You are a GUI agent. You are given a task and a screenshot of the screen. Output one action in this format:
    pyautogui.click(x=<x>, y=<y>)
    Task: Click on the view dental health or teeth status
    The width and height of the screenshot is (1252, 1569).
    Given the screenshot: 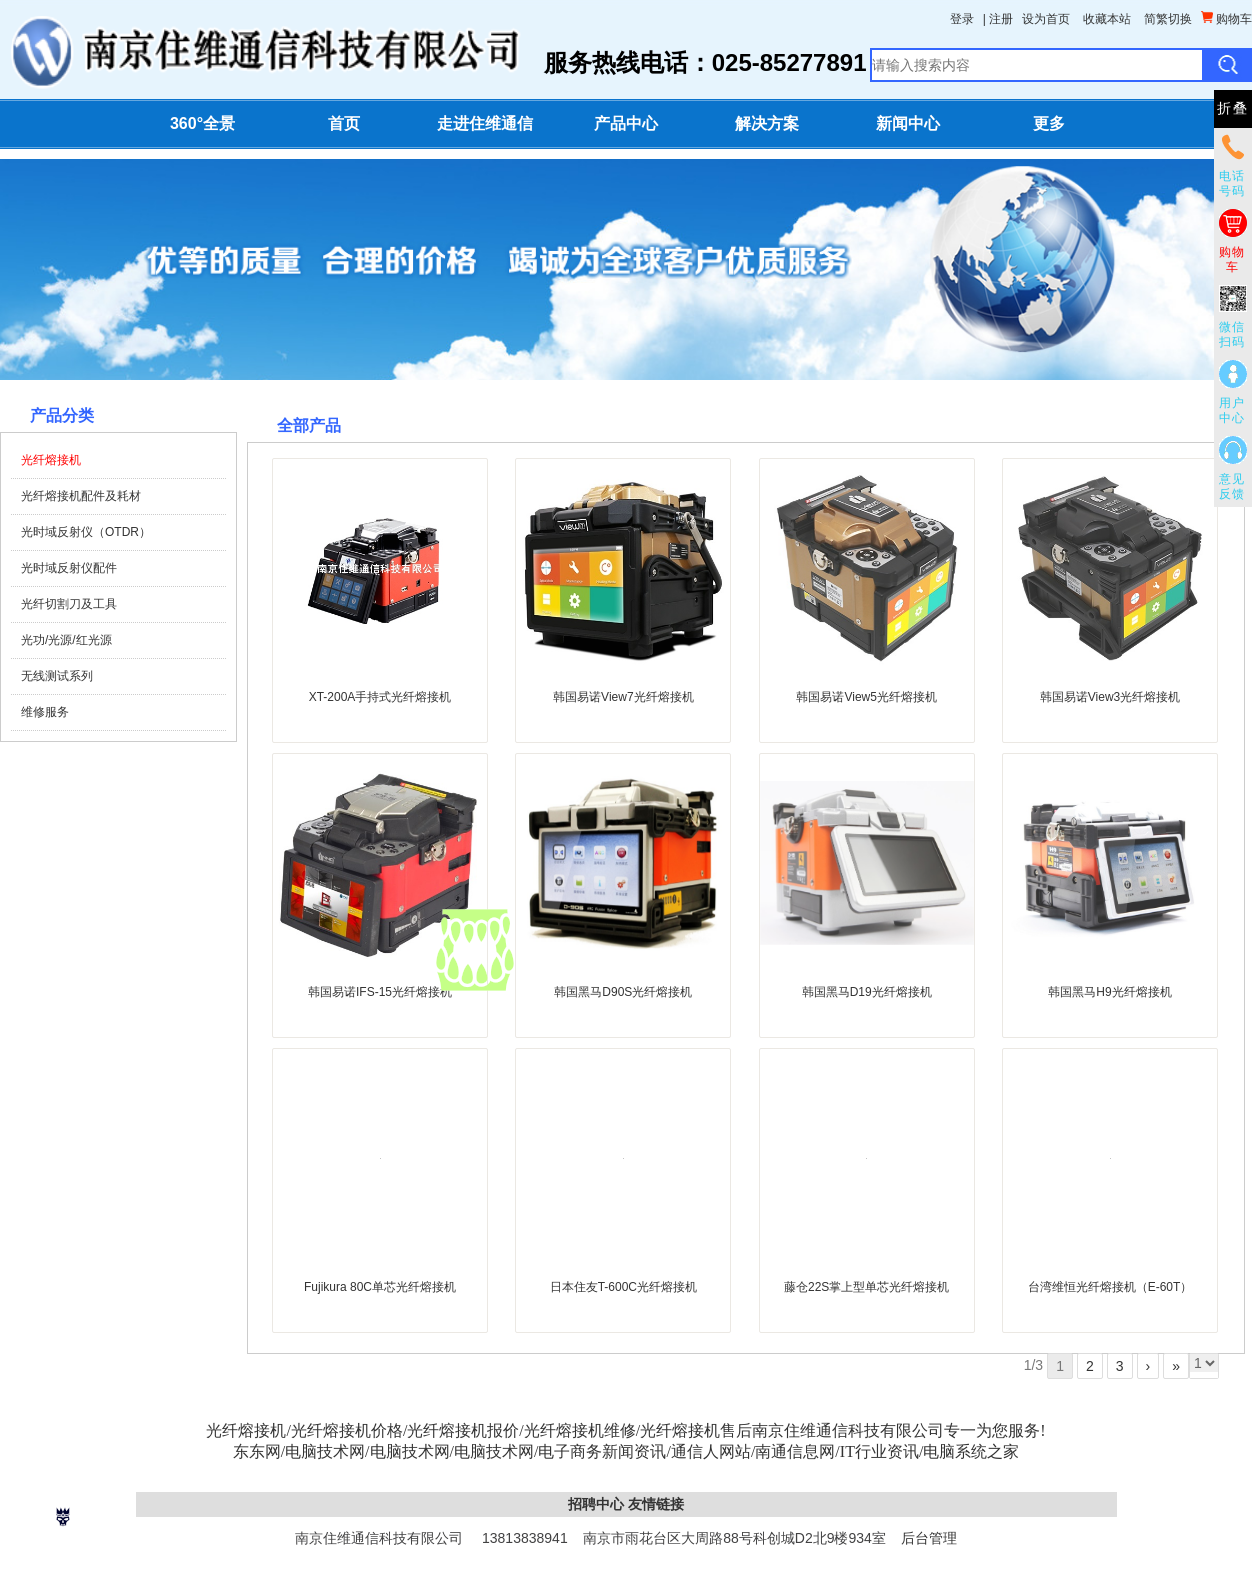 What is the action you would take?
    pyautogui.click(x=475, y=950)
    